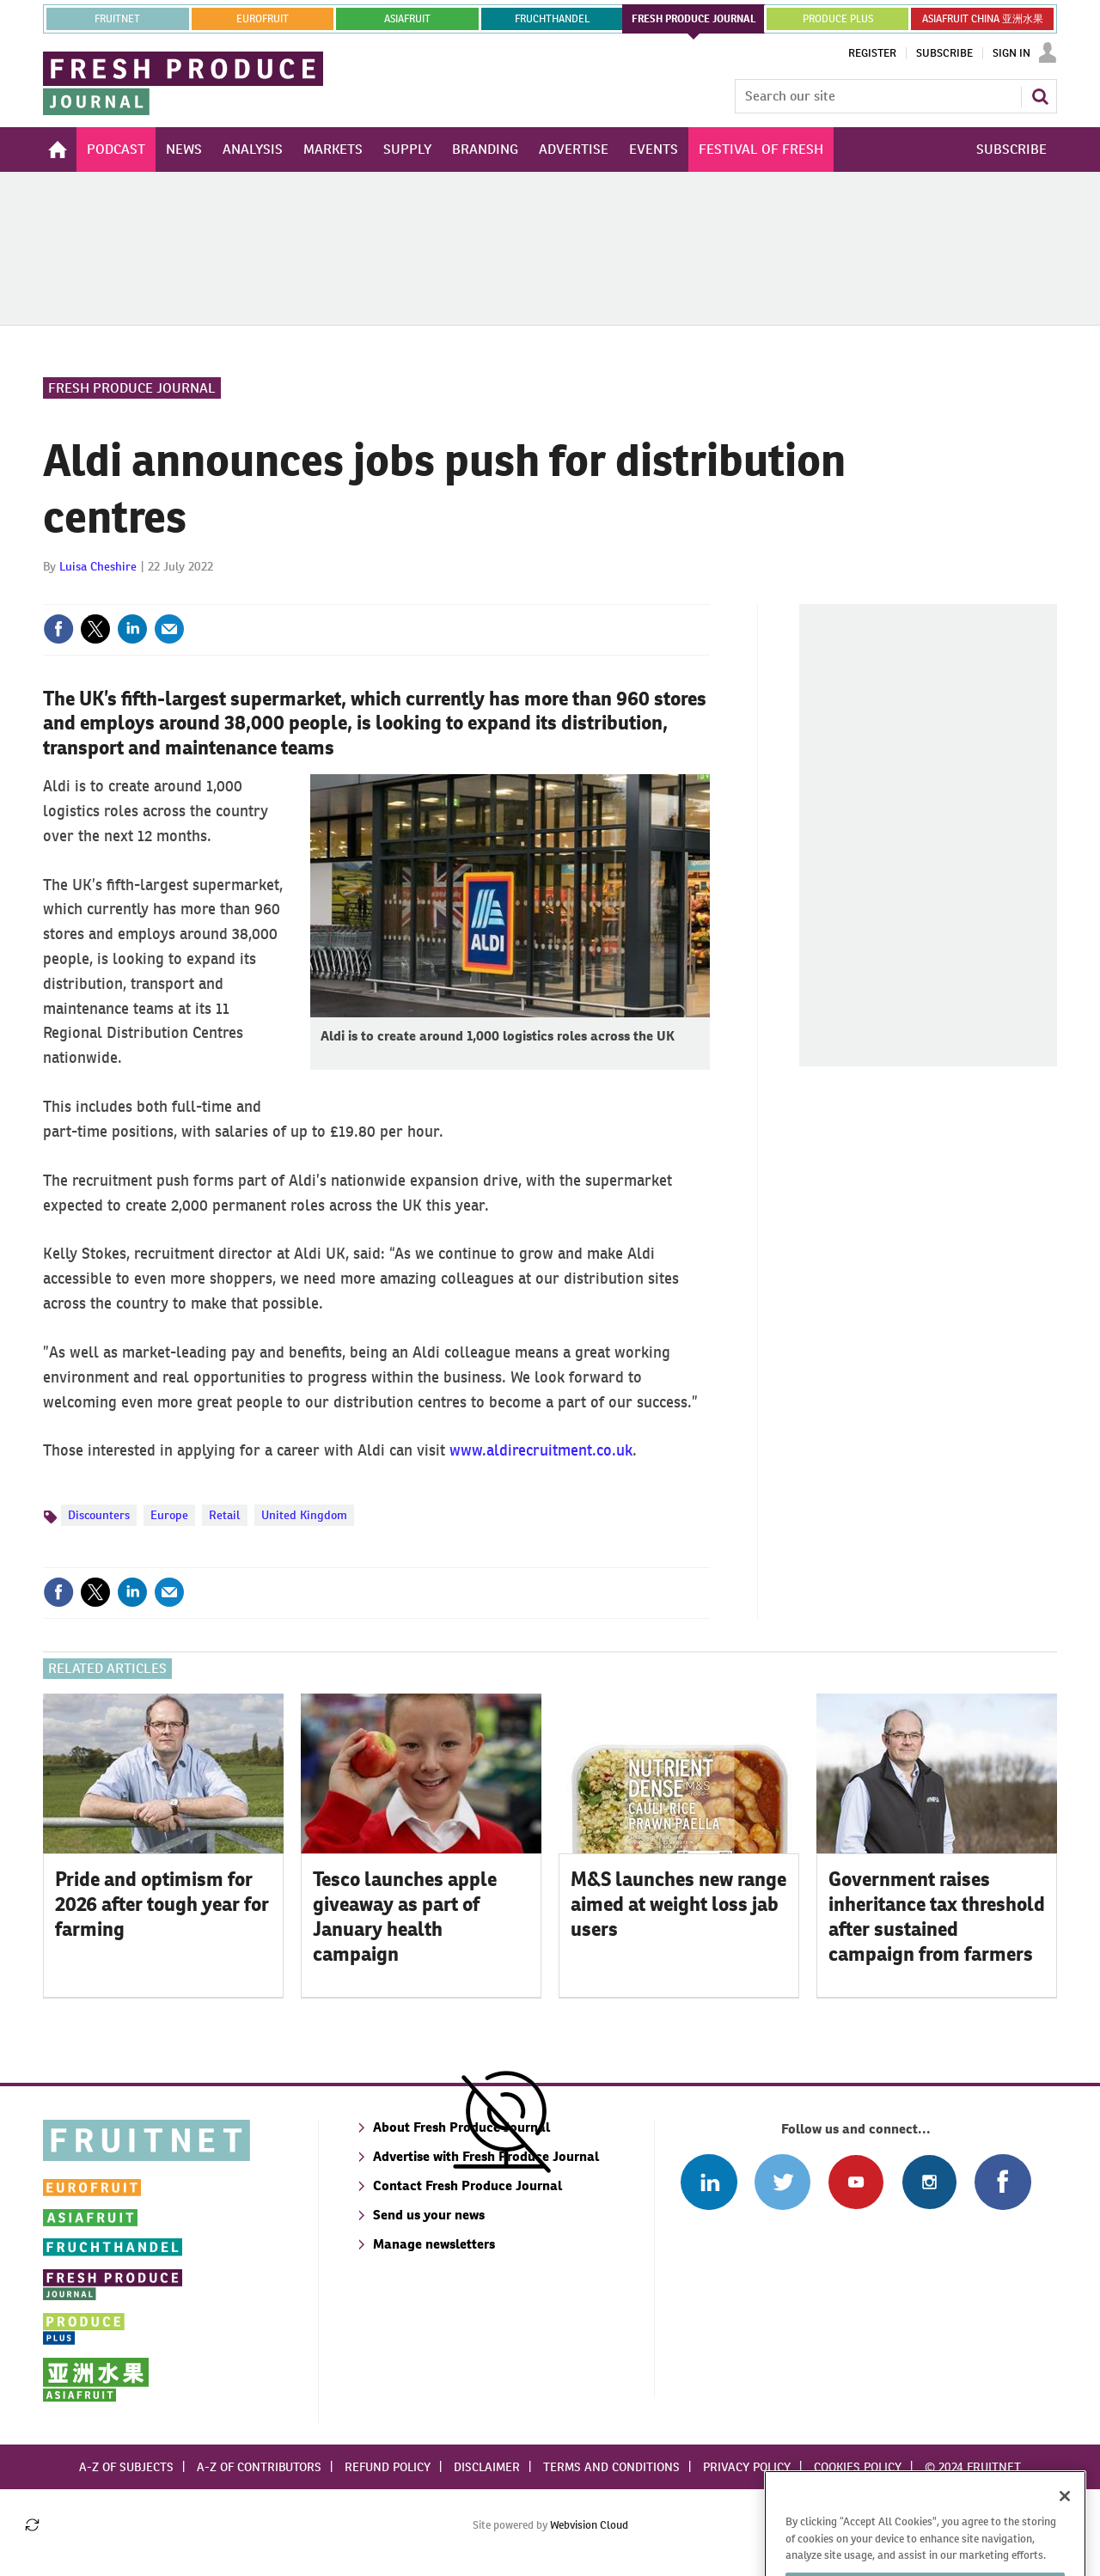 This screenshot has width=1100, height=2576. Describe the element at coordinates (32, 2524) in the screenshot. I see `refresh or reload content` at that location.